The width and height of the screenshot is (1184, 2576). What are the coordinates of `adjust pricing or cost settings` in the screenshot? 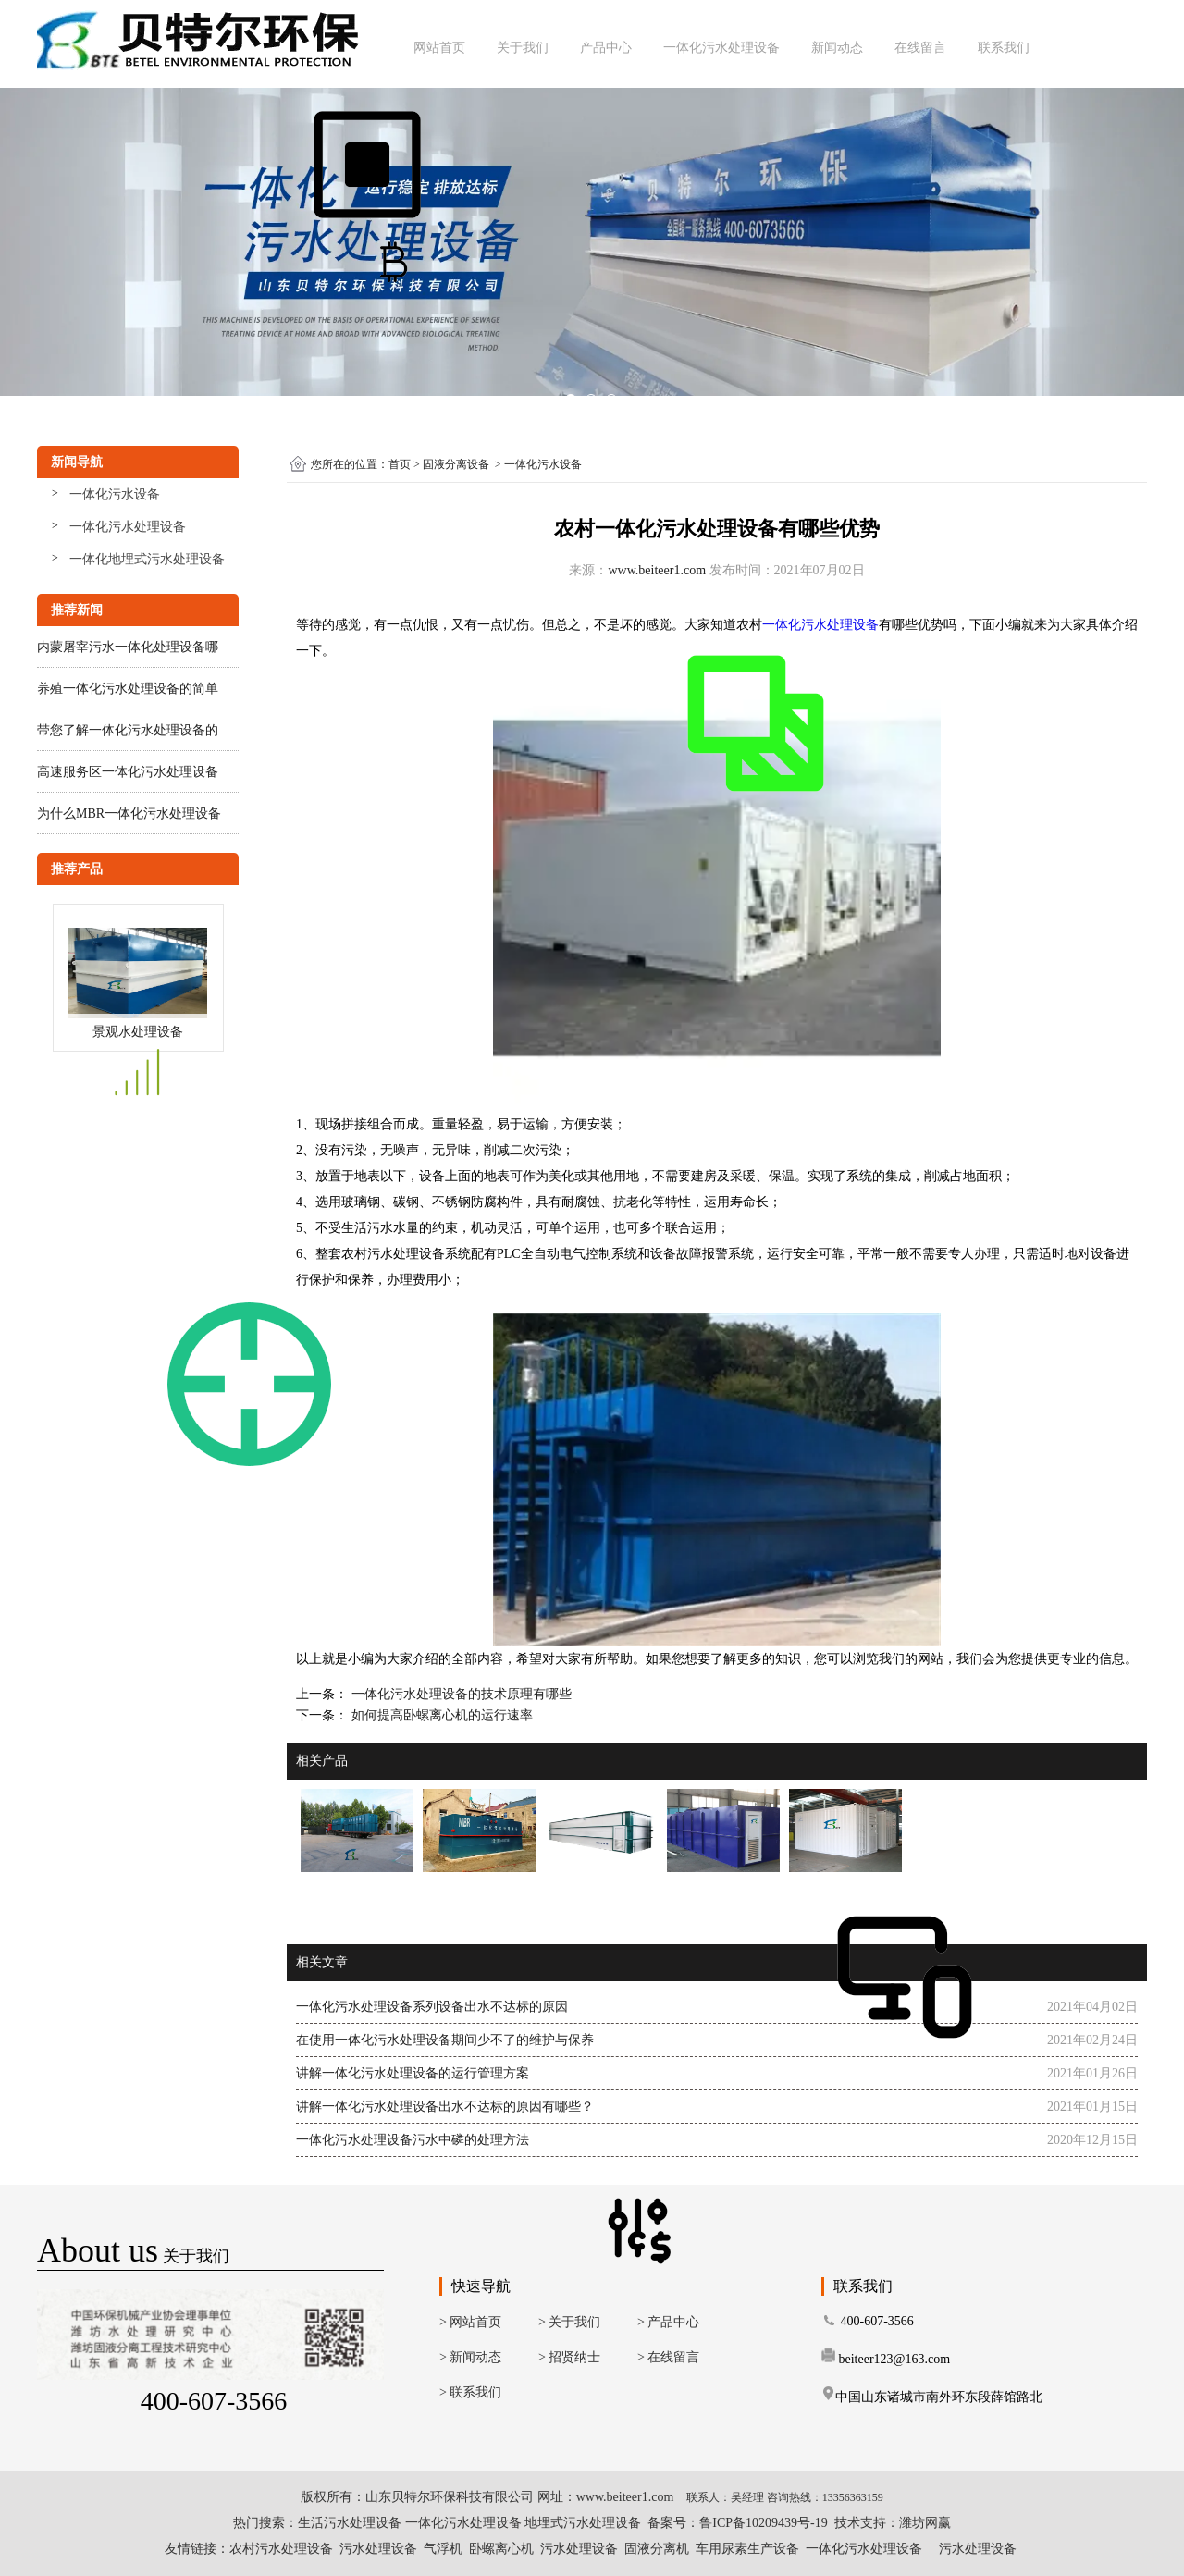 It's located at (637, 2227).